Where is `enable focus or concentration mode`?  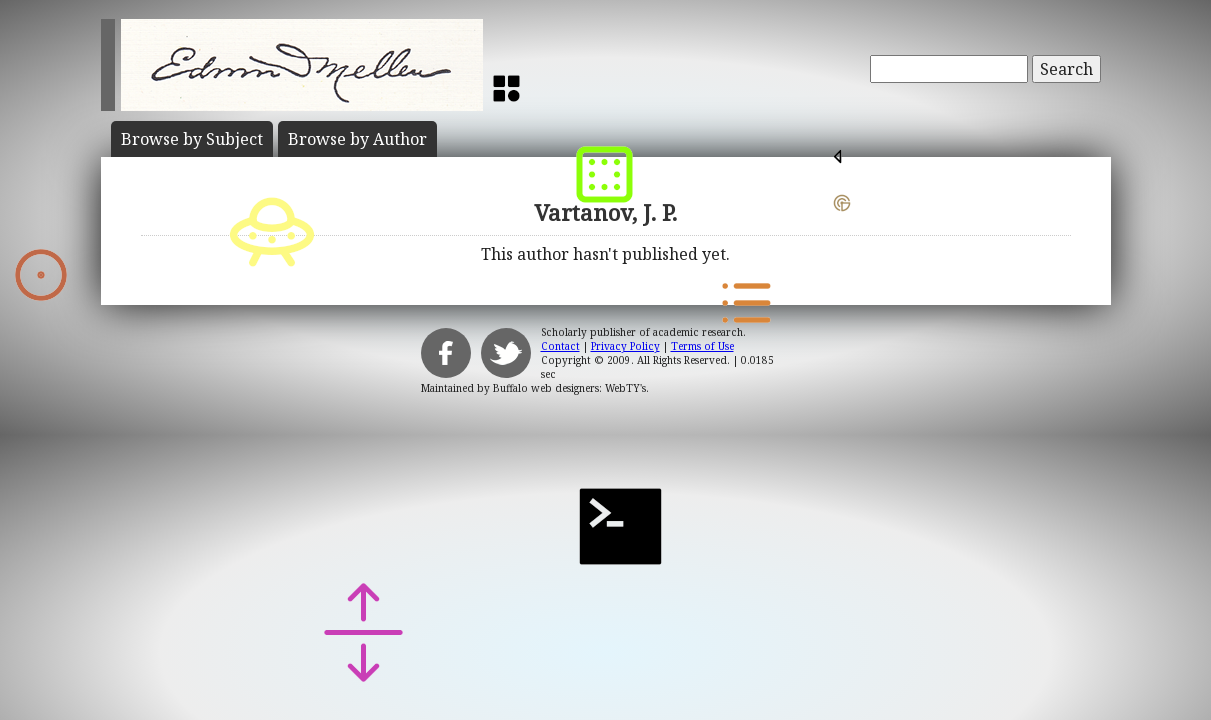 enable focus or concentration mode is located at coordinates (41, 275).